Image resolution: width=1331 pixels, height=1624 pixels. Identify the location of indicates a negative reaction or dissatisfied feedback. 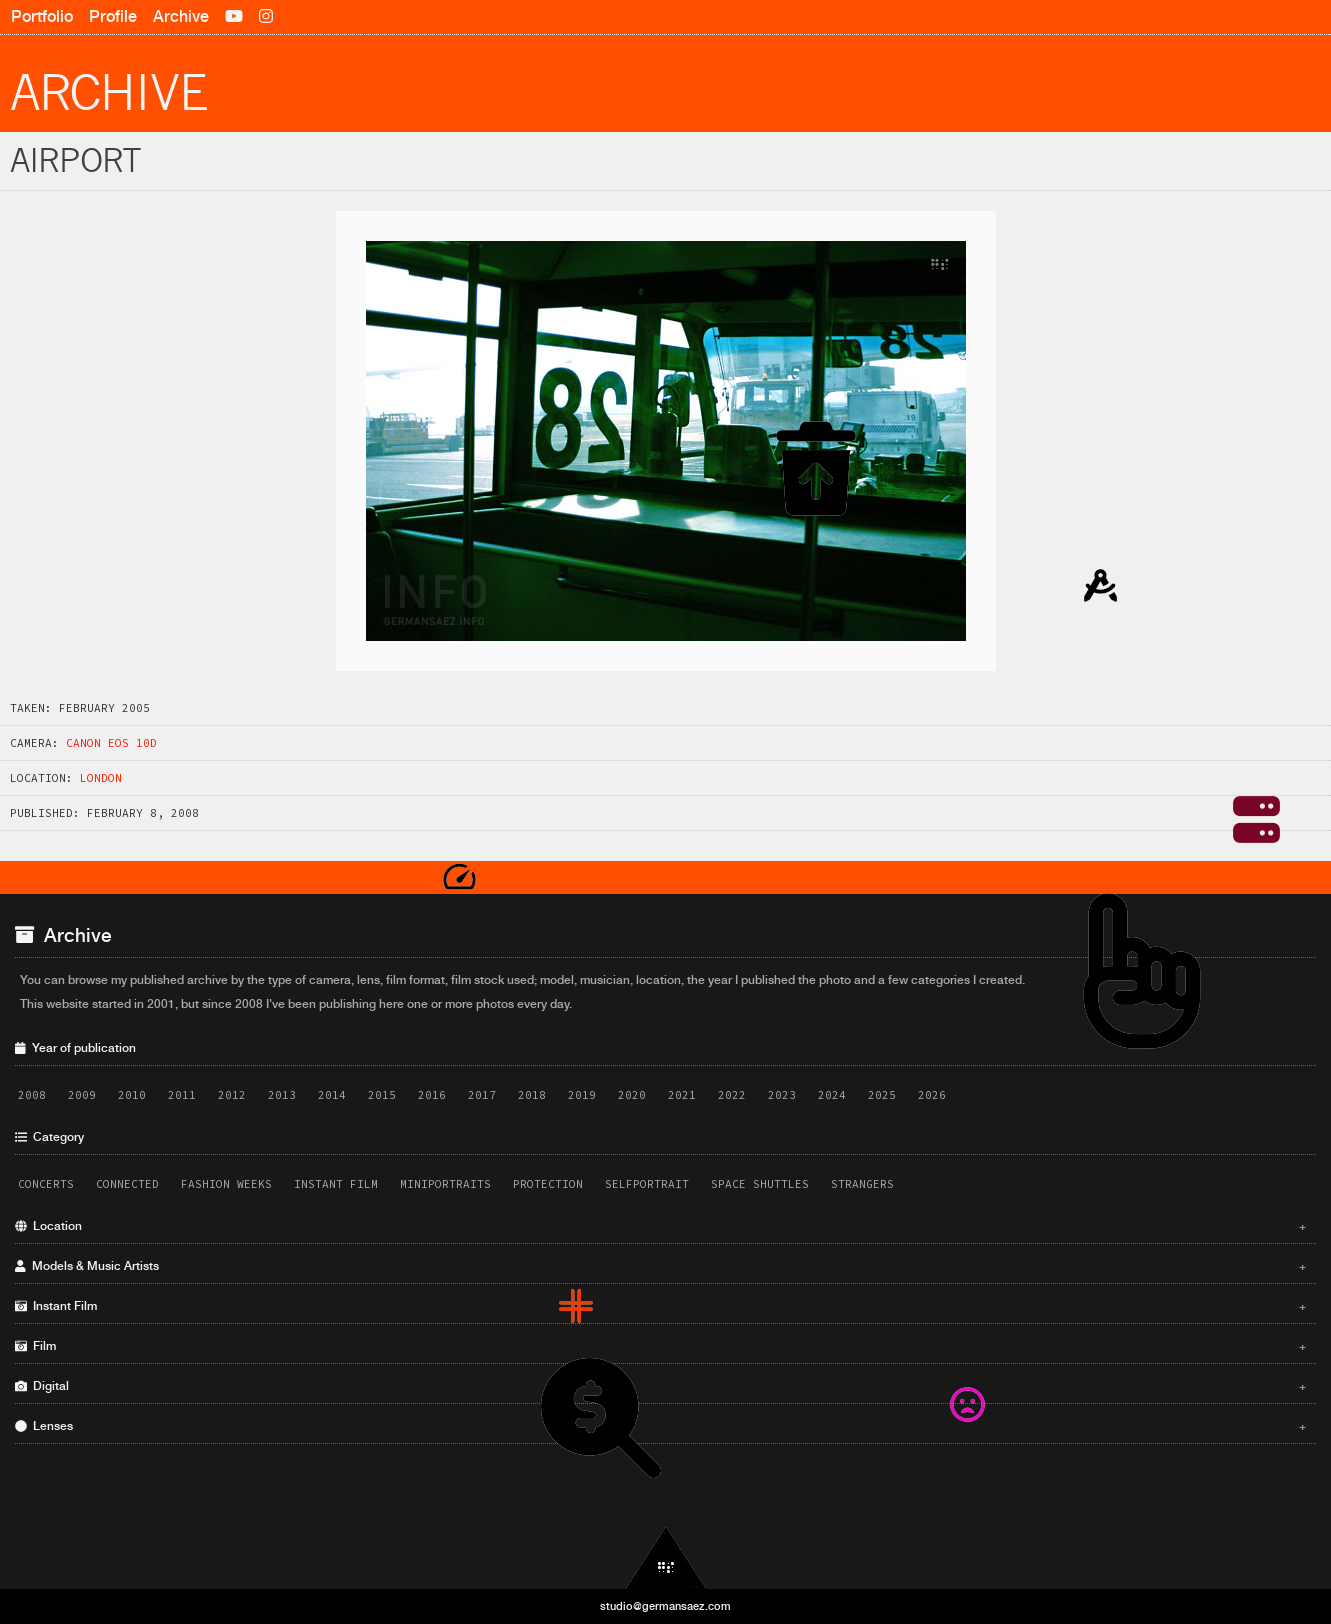
(967, 1404).